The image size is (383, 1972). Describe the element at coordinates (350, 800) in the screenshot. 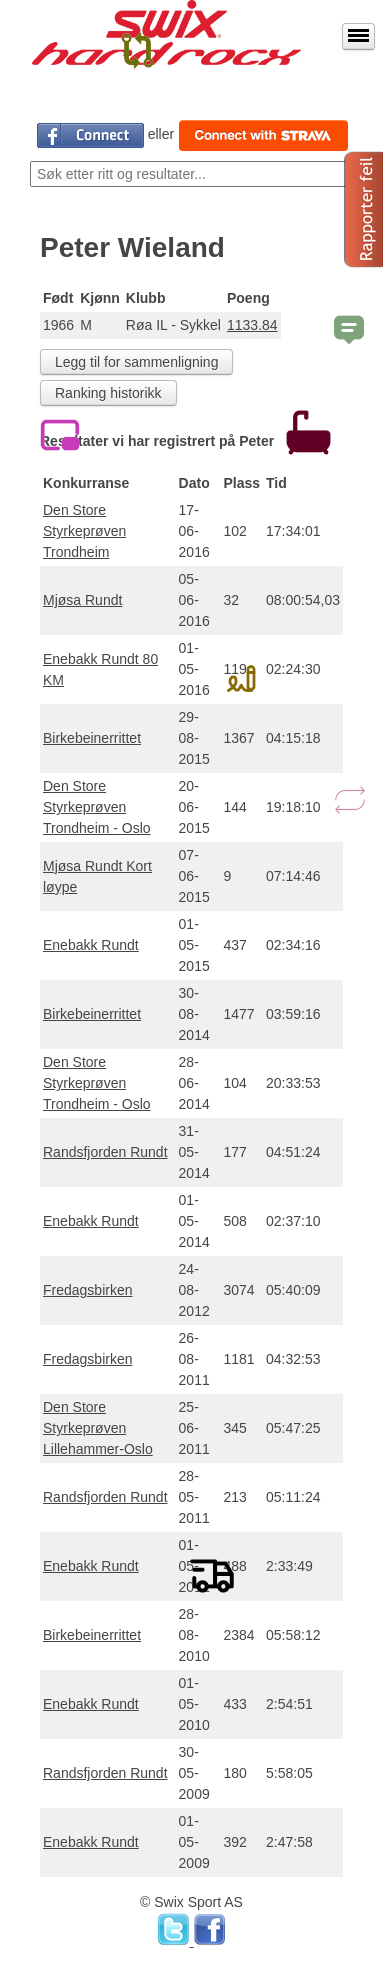

I see `toggle repeat mode for media playback` at that location.